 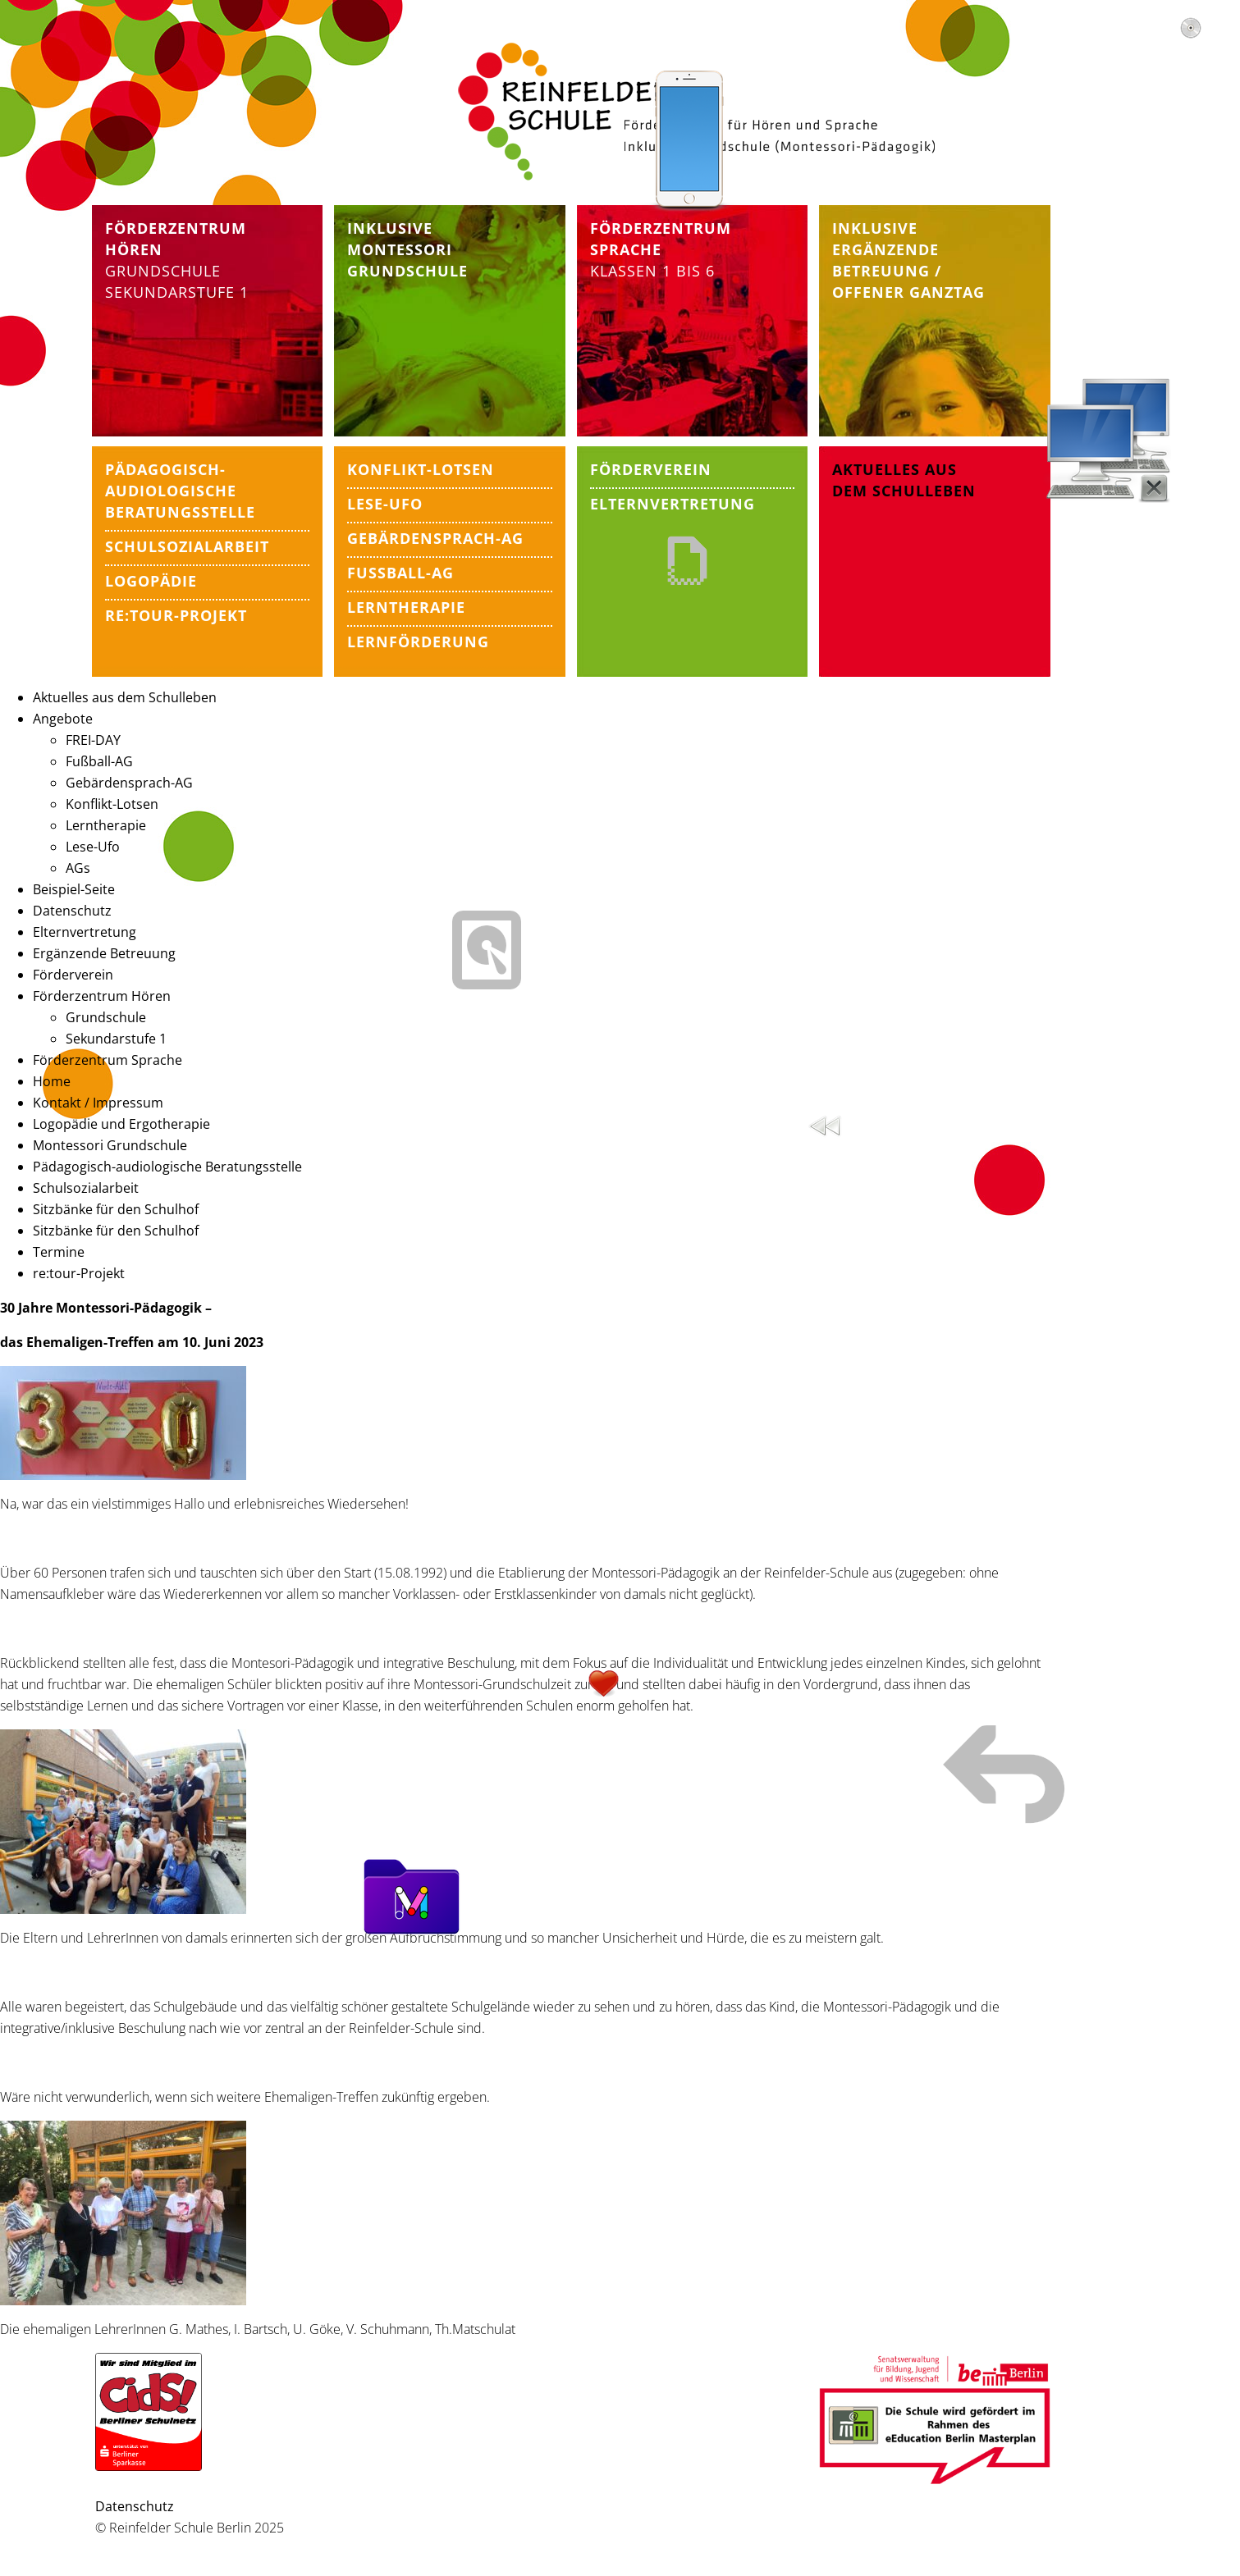 I want to click on mark item as favorite, so click(x=603, y=1683).